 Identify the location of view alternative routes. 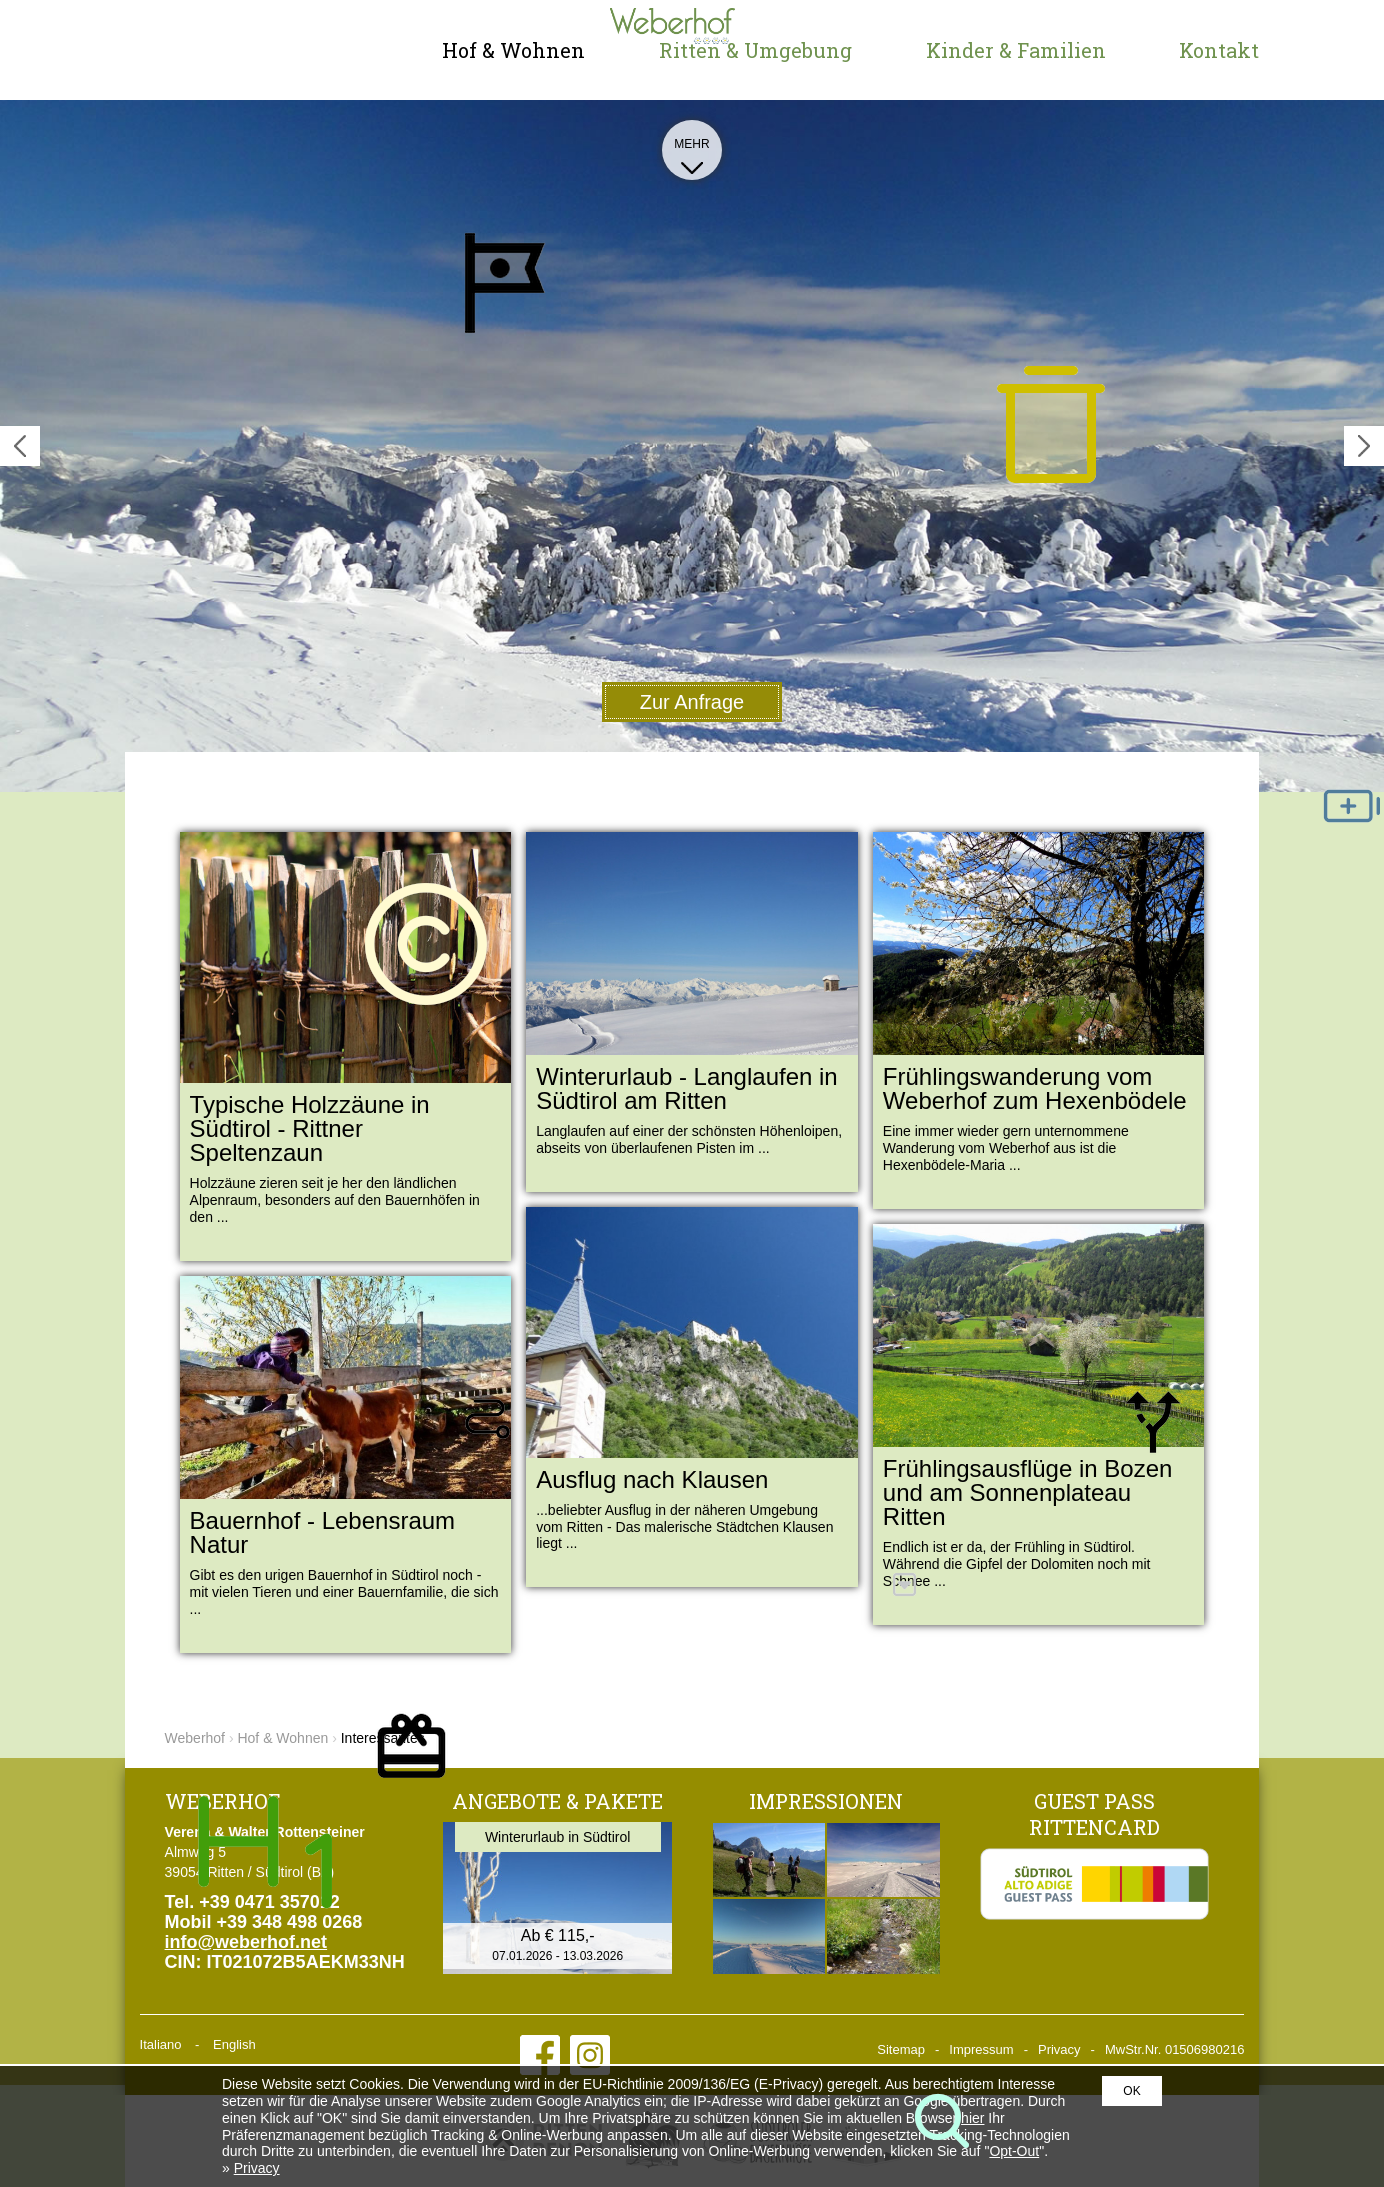
(1153, 1422).